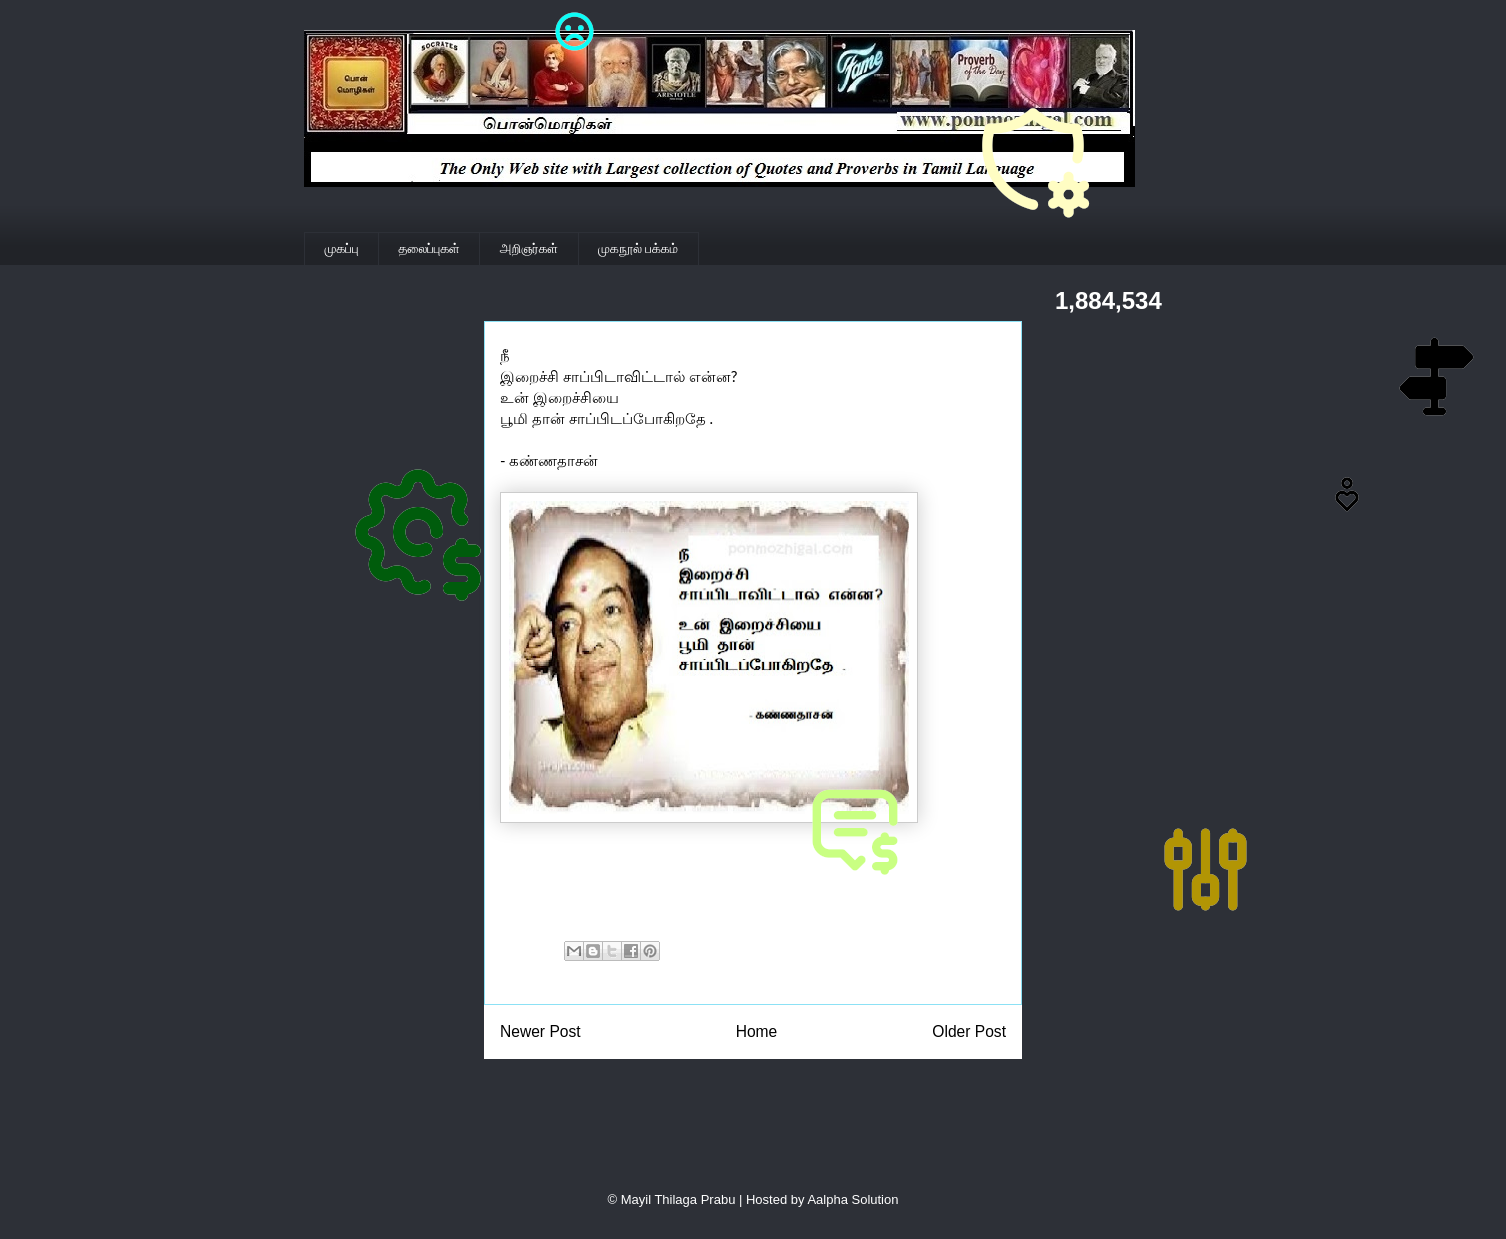 The image size is (1506, 1239). What do you see at coordinates (1205, 869) in the screenshot?
I see `view candlestick chart for stock or crypto data` at bounding box center [1205, 869].